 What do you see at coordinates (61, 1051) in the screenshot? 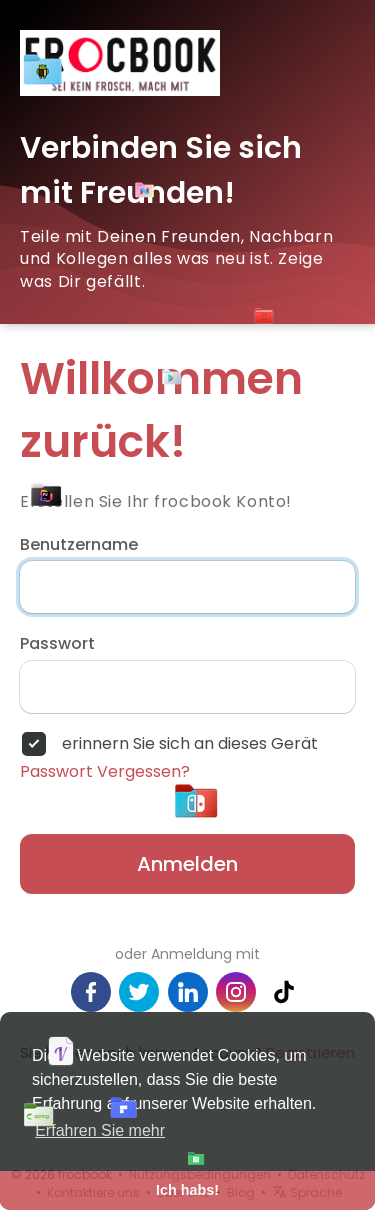
I see `indicates a Vala programming language source file` at bounding box center [61, 1051].